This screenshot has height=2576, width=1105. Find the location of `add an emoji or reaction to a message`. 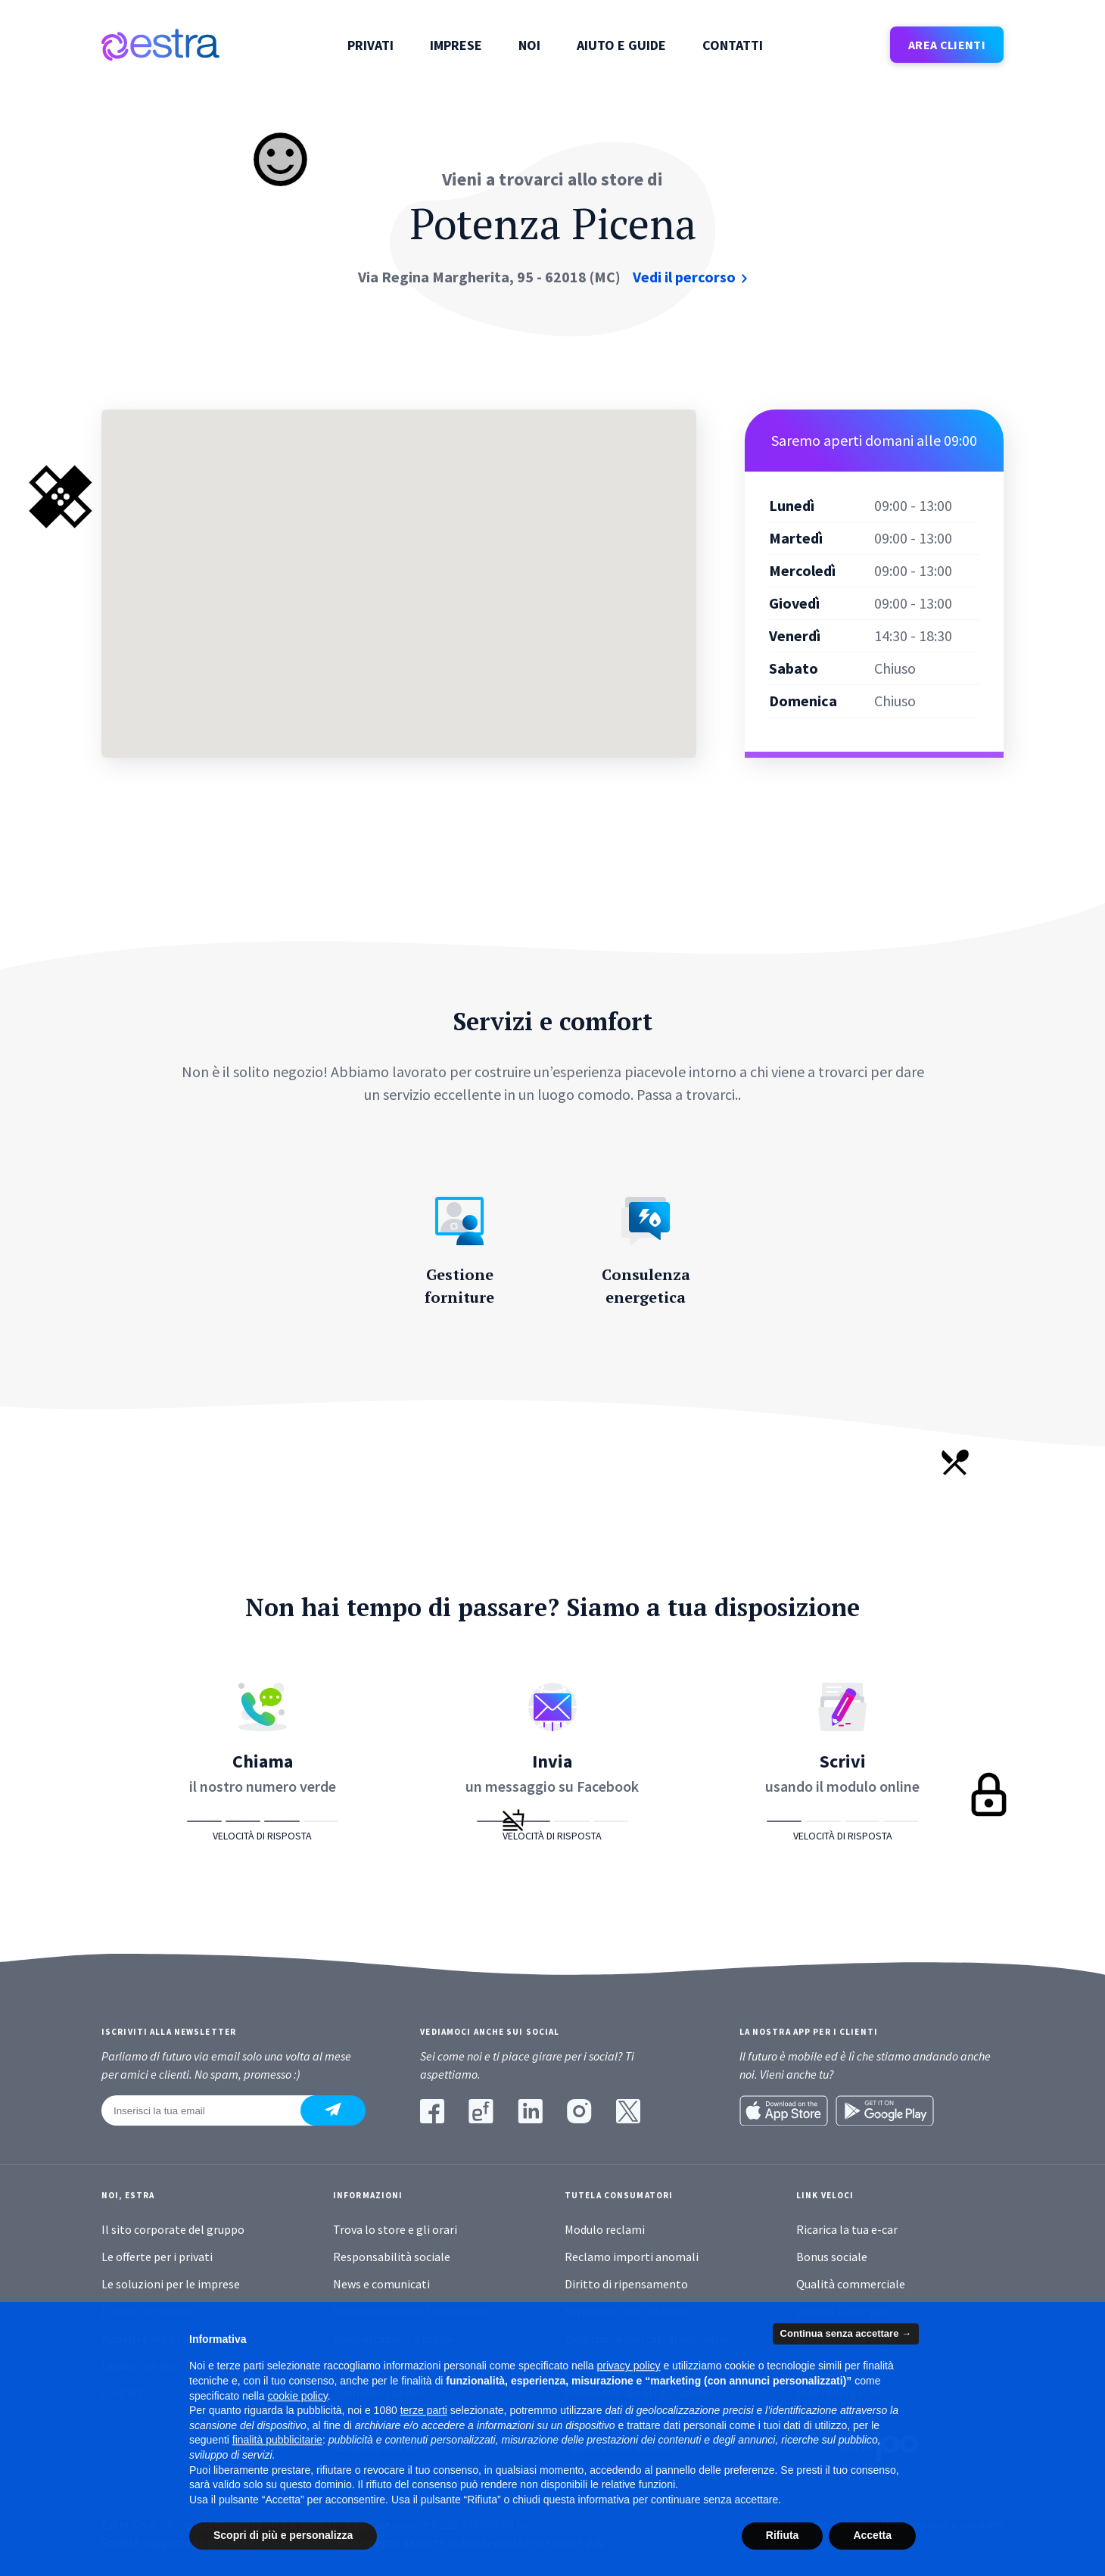

add an emoji or reaction to a message is located at coordinates (280, 159).